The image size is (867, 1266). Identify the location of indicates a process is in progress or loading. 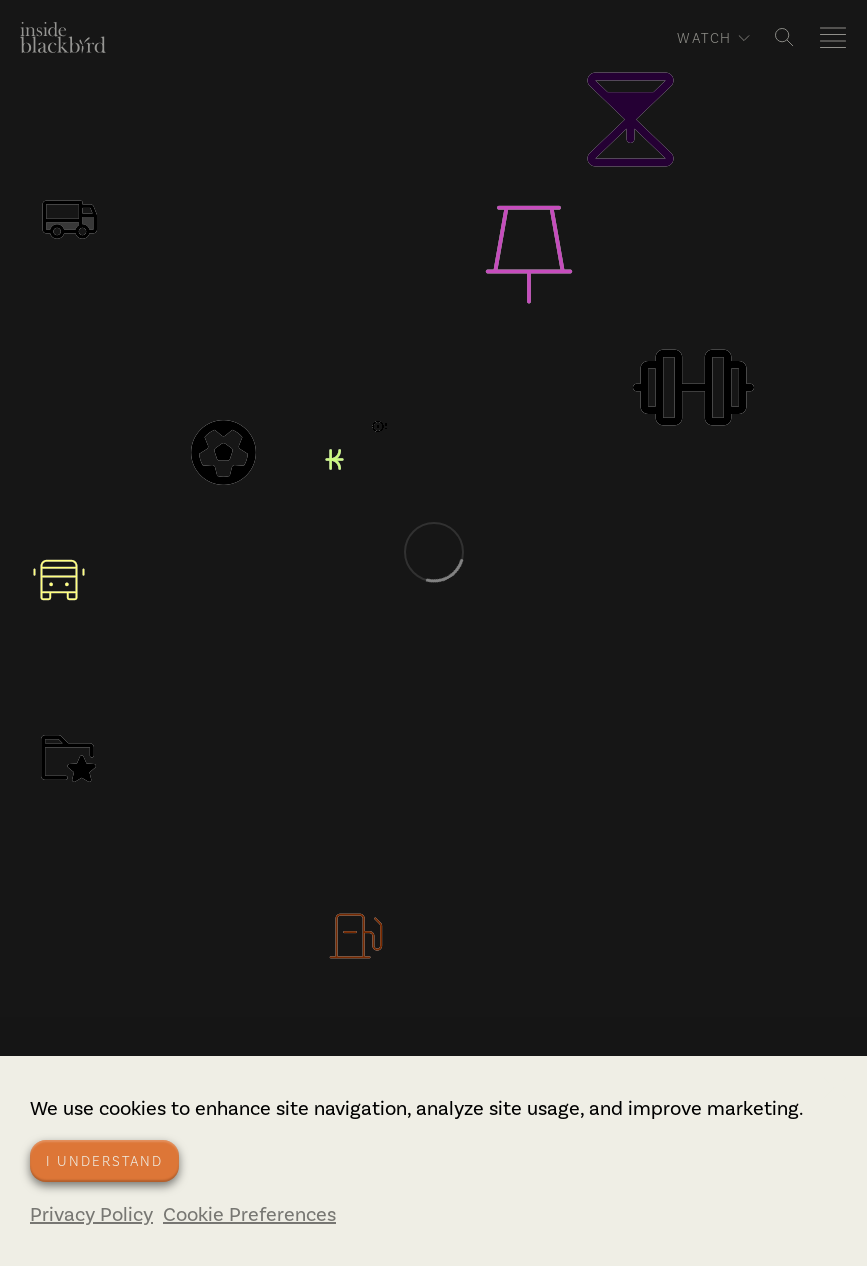
(630, 119).